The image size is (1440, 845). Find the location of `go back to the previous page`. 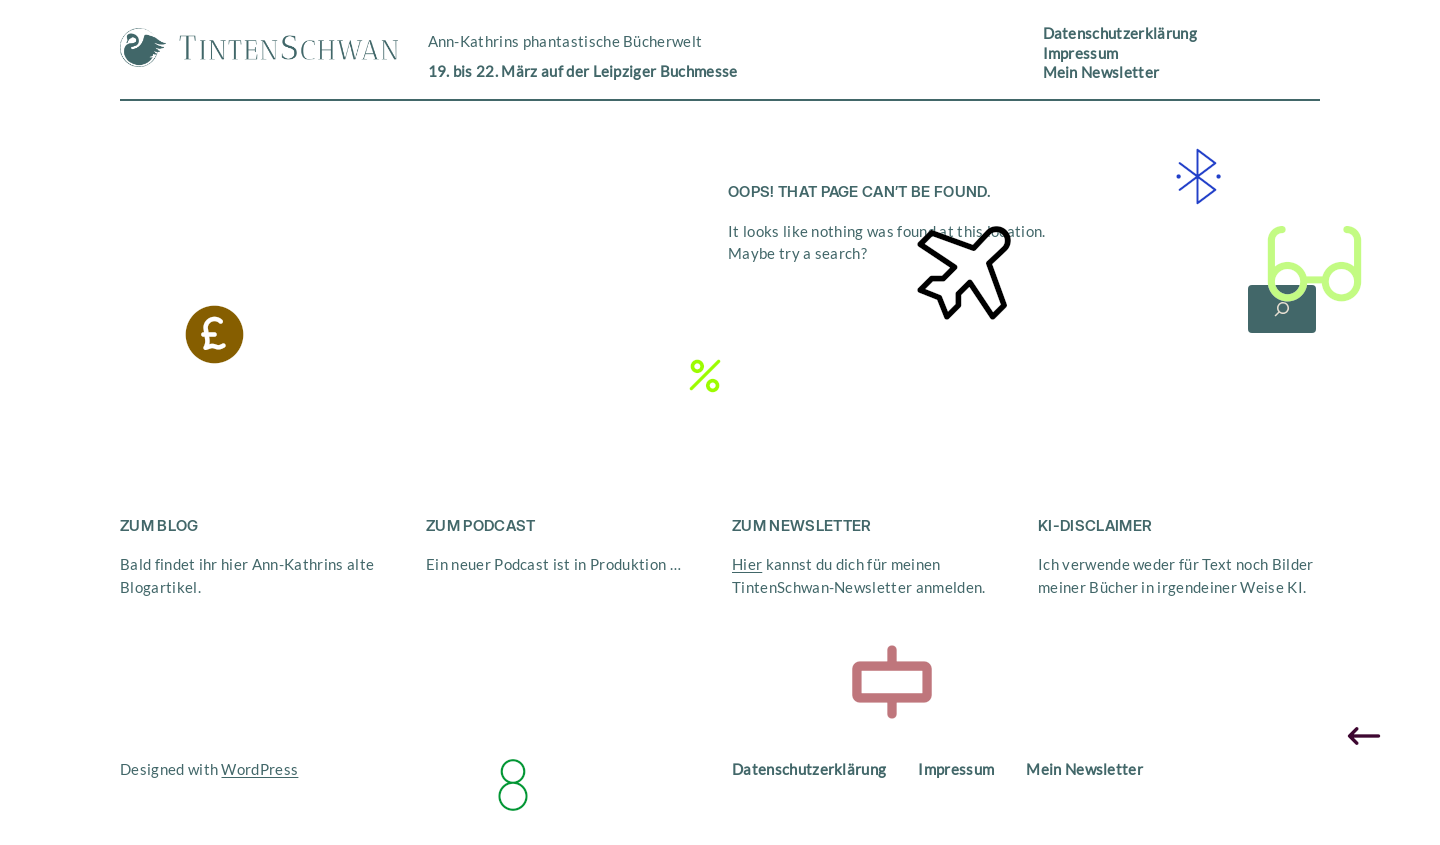

go back to the previous page is located at coordinates (1364, 736).